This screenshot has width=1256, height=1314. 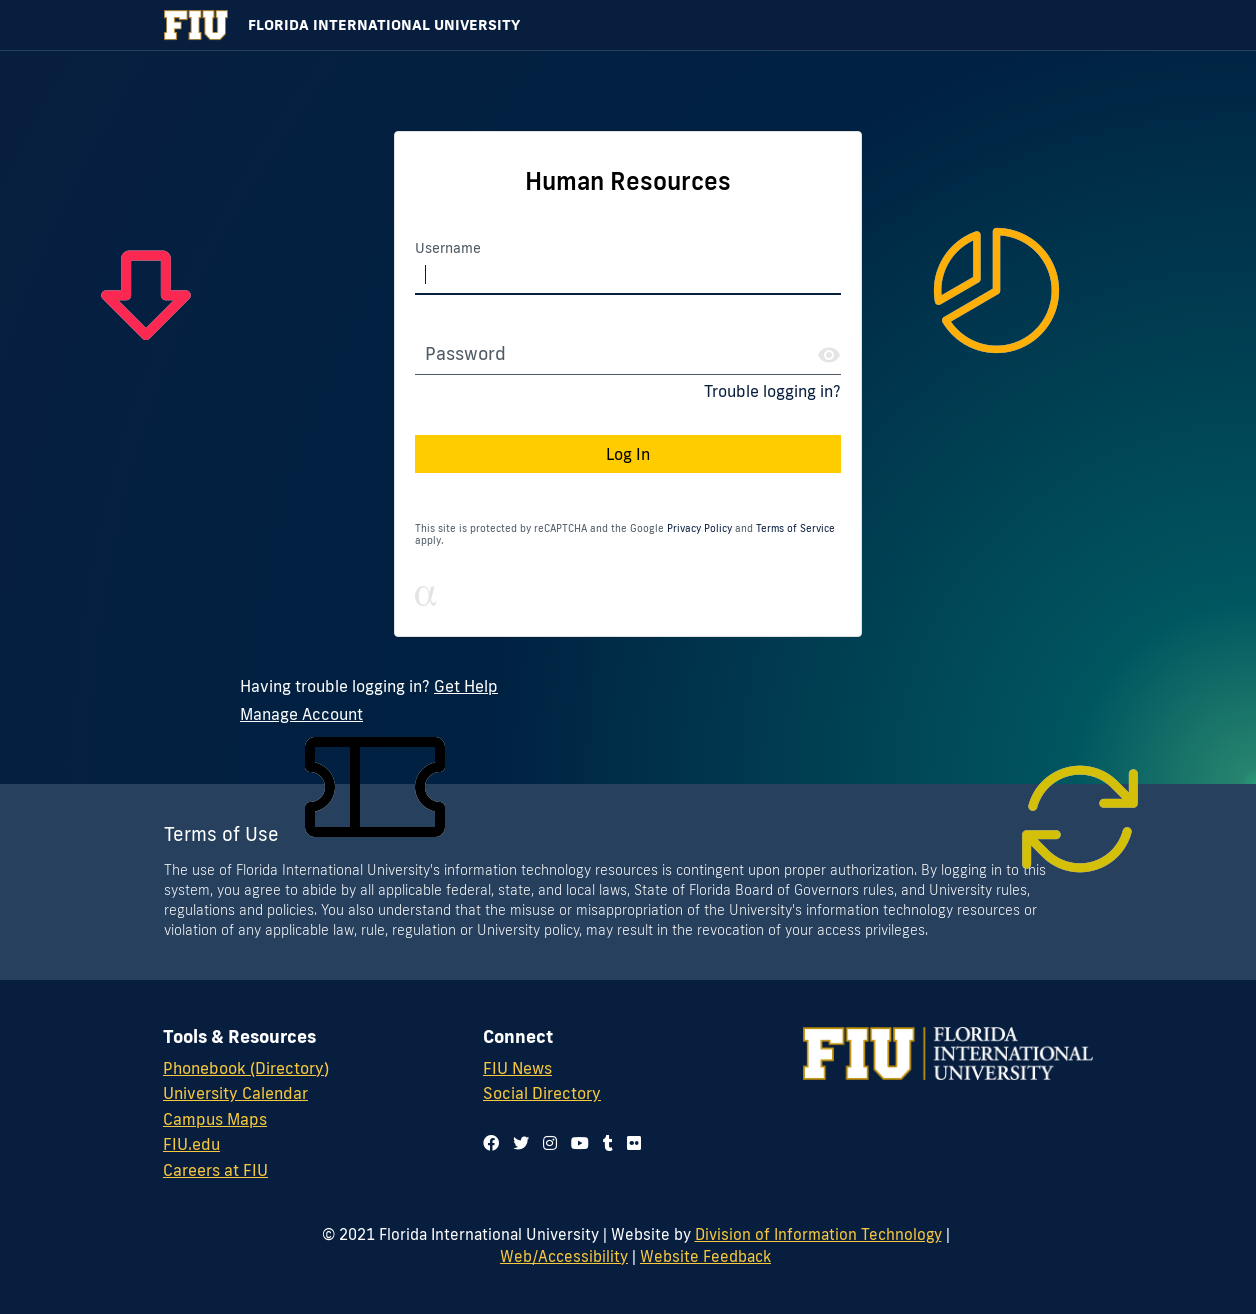 I want to click on view your tickets or passes, so click(x=375, y=787).